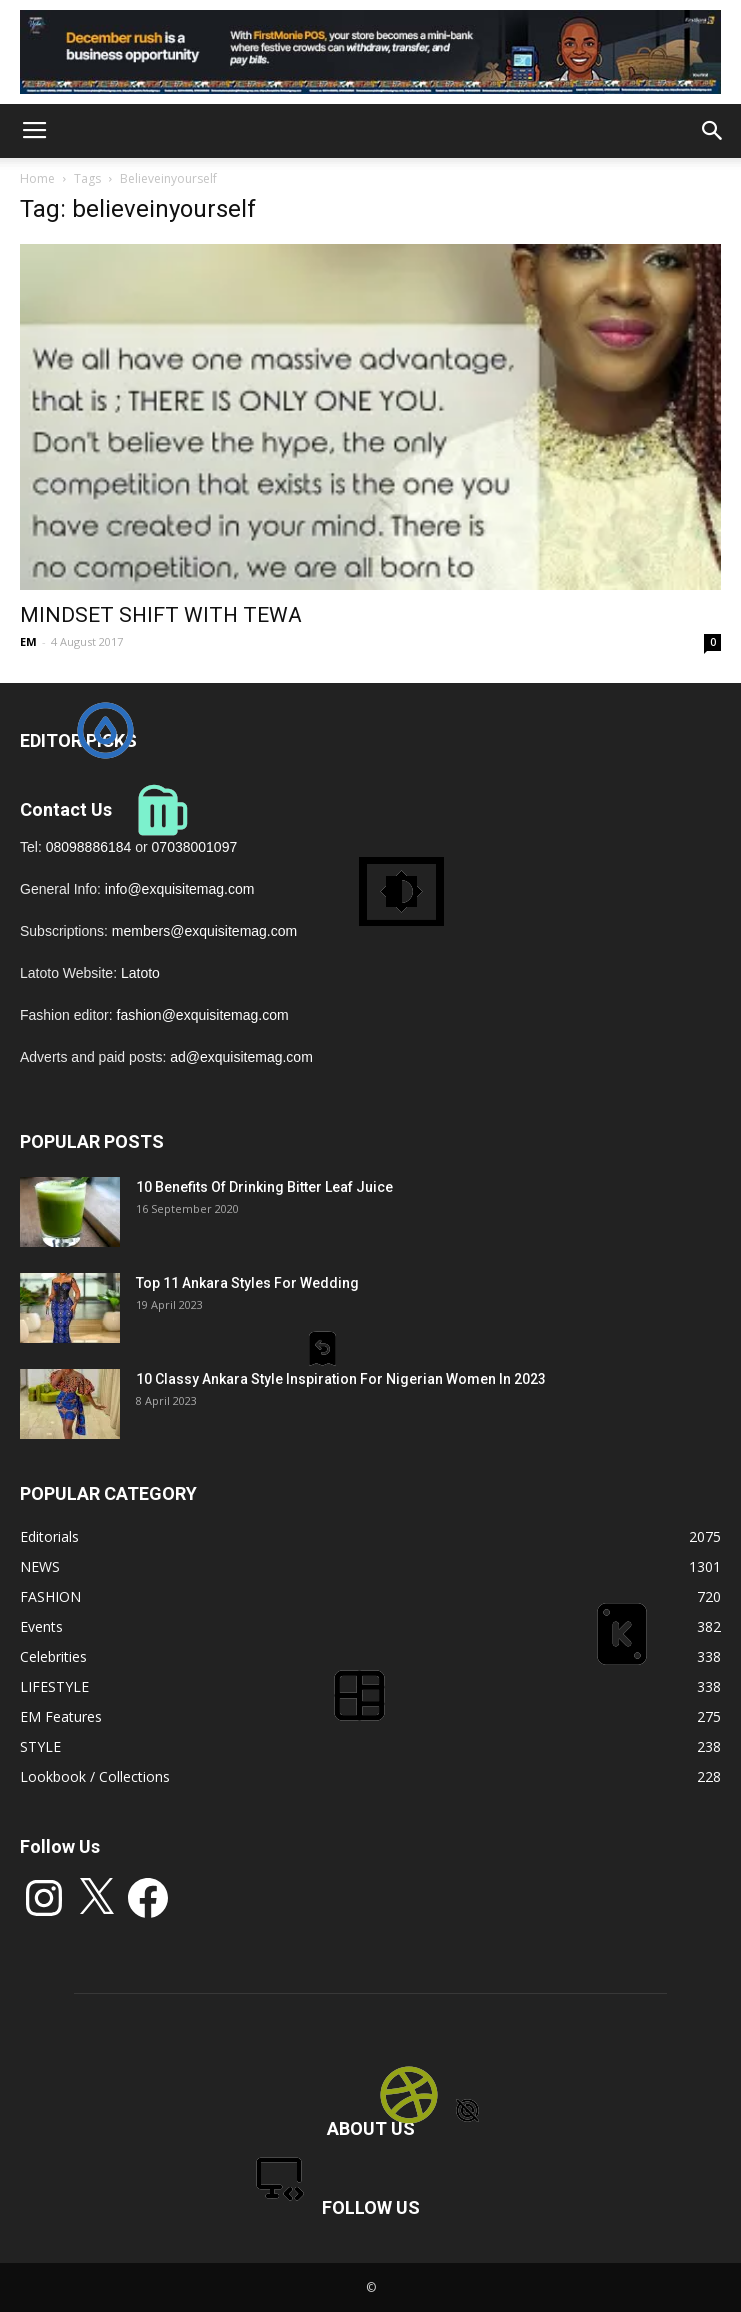 The image size is (741, 2312). Describe the element at coordinates (160, 812) in the screenshot. I see `access bar or brewery locations` at that location.